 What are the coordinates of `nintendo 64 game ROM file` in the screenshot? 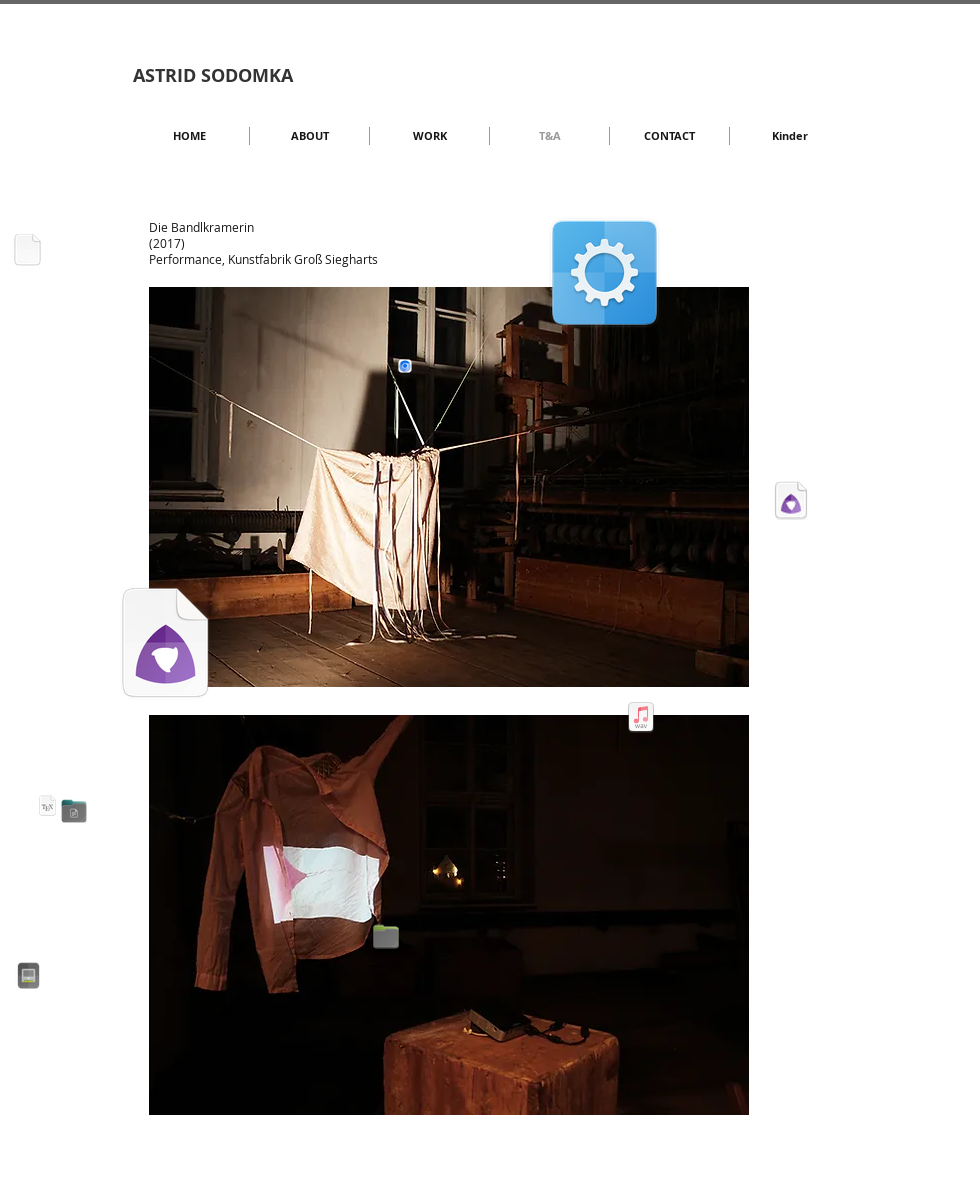 It's located at (28, 975).